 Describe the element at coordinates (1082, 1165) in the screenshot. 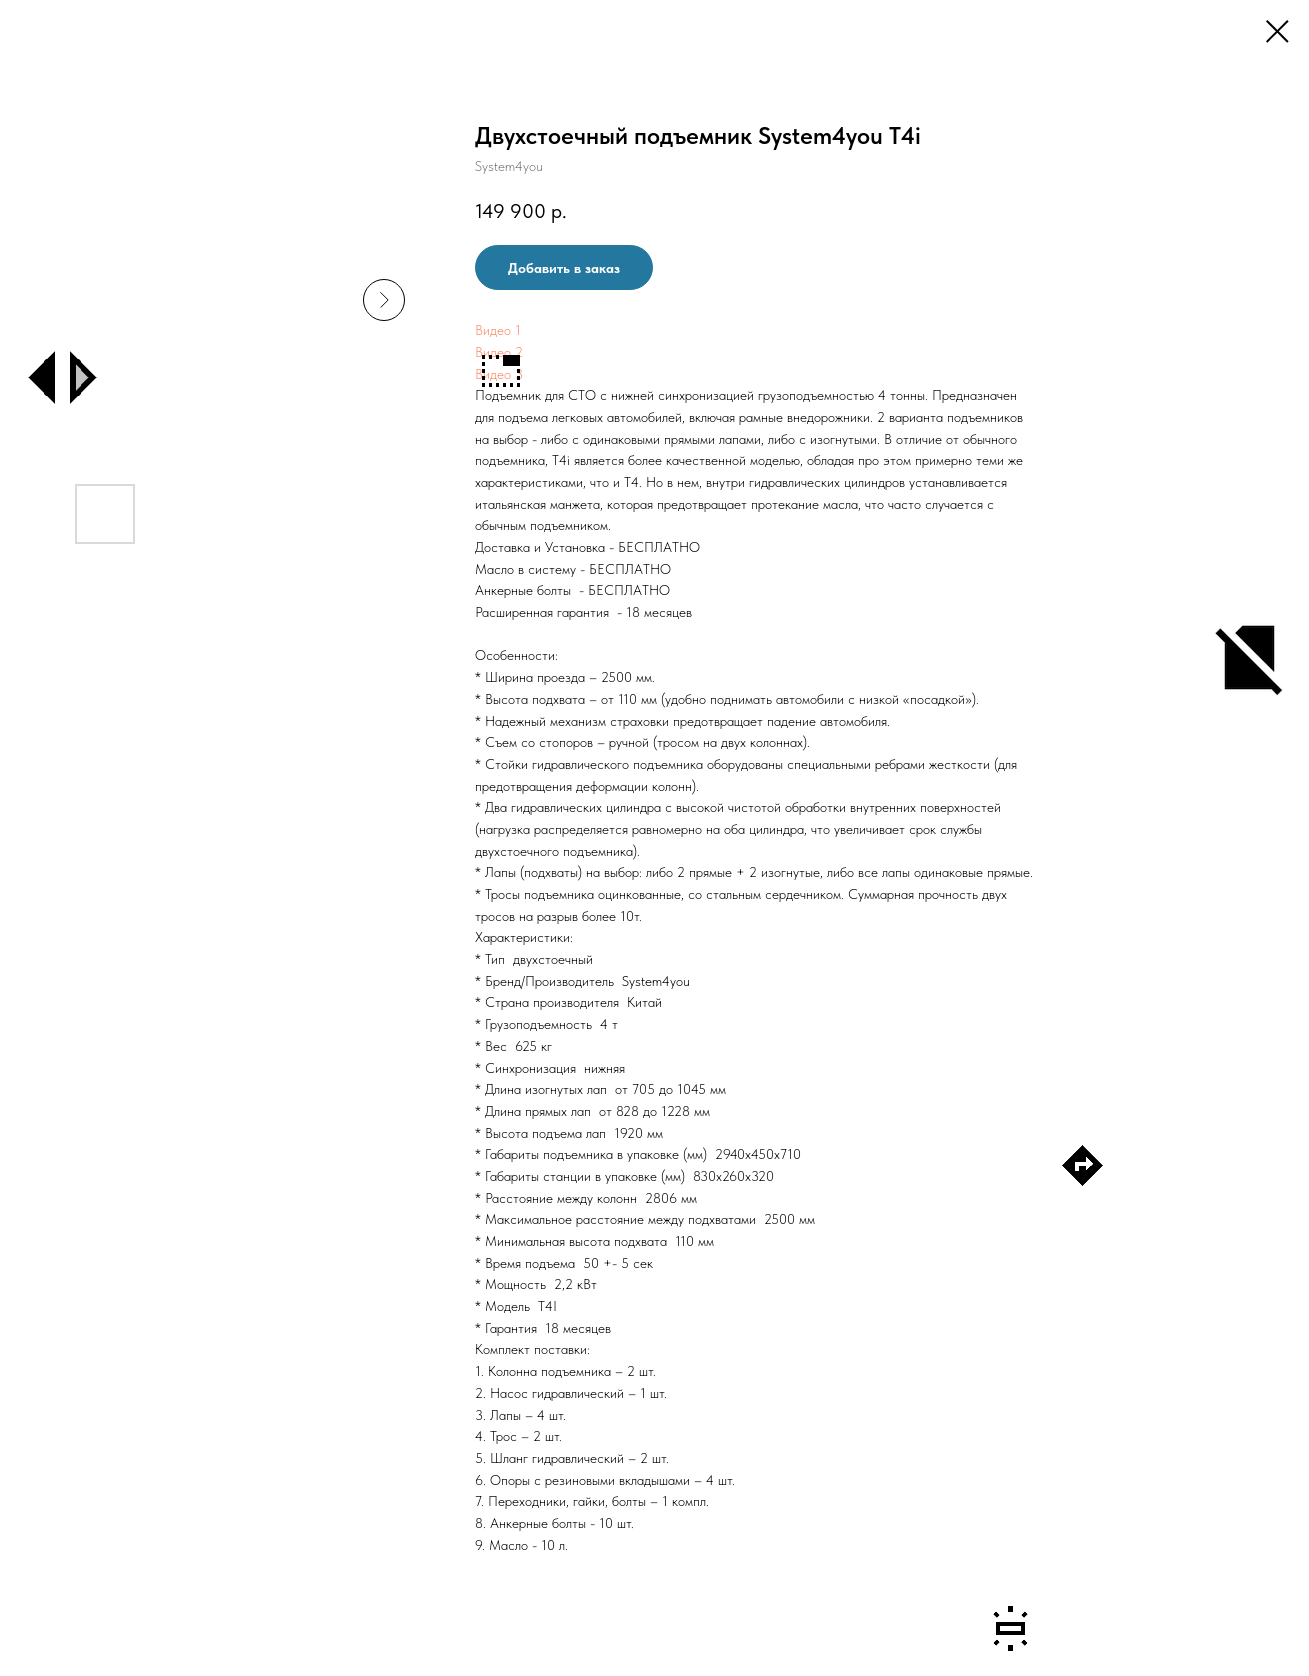

I see `get directions to a destination` at that location.